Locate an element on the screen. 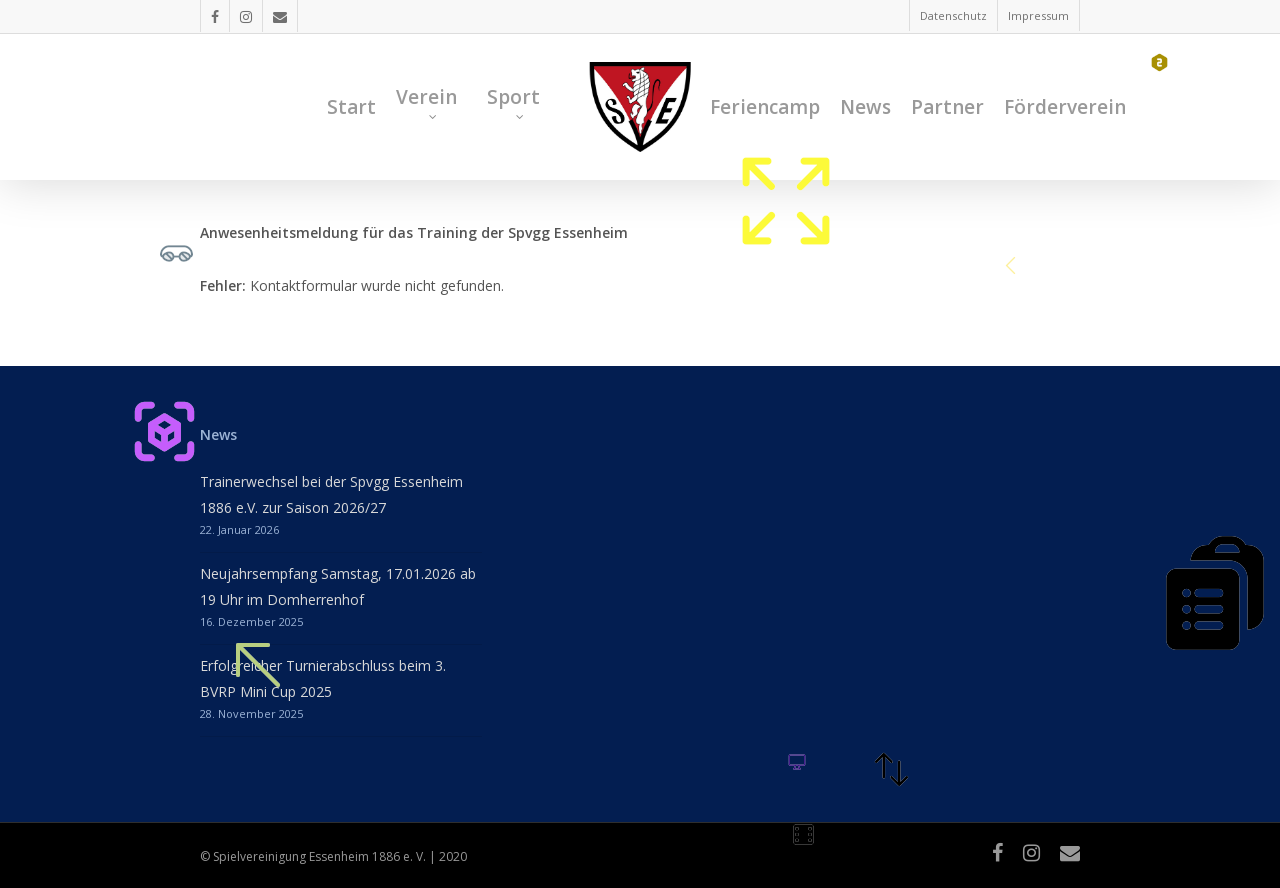 This screenshot has width=1280, height=888. expand to fullscreen mode is located at coordinates (786, 201).